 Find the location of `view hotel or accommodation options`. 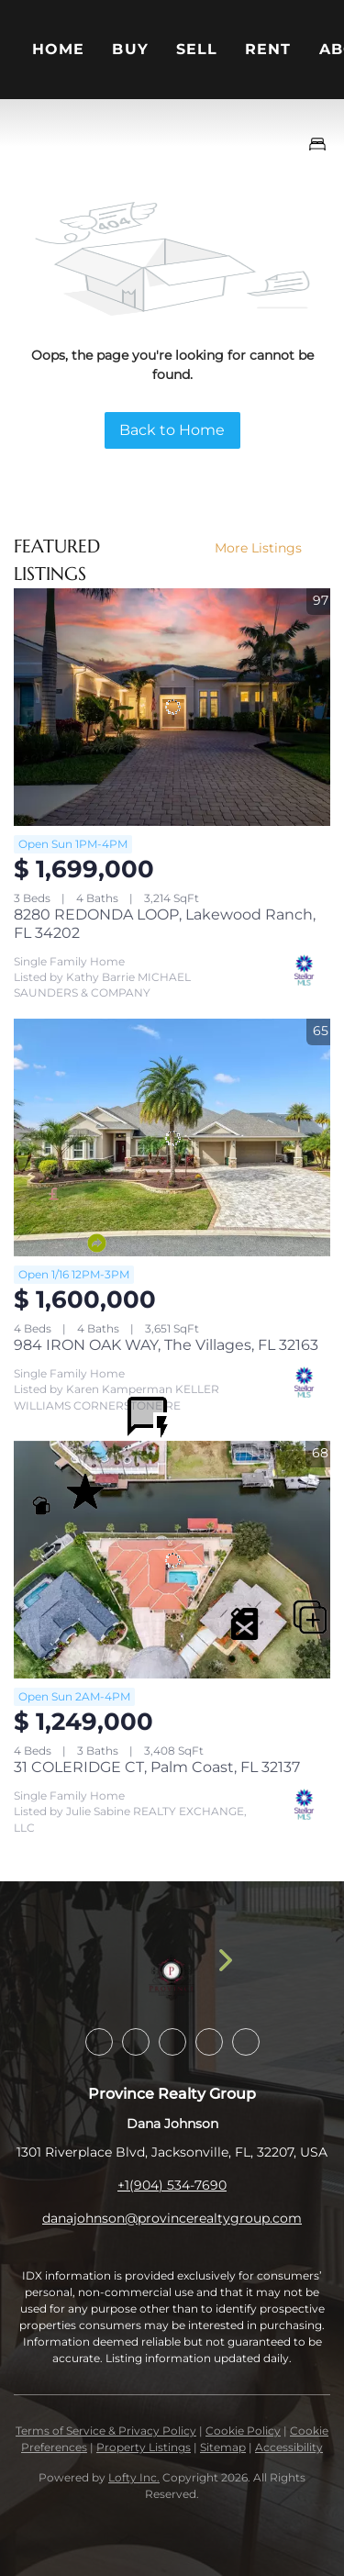

view hotel or accommodation options is located at coordinates (317, 144).